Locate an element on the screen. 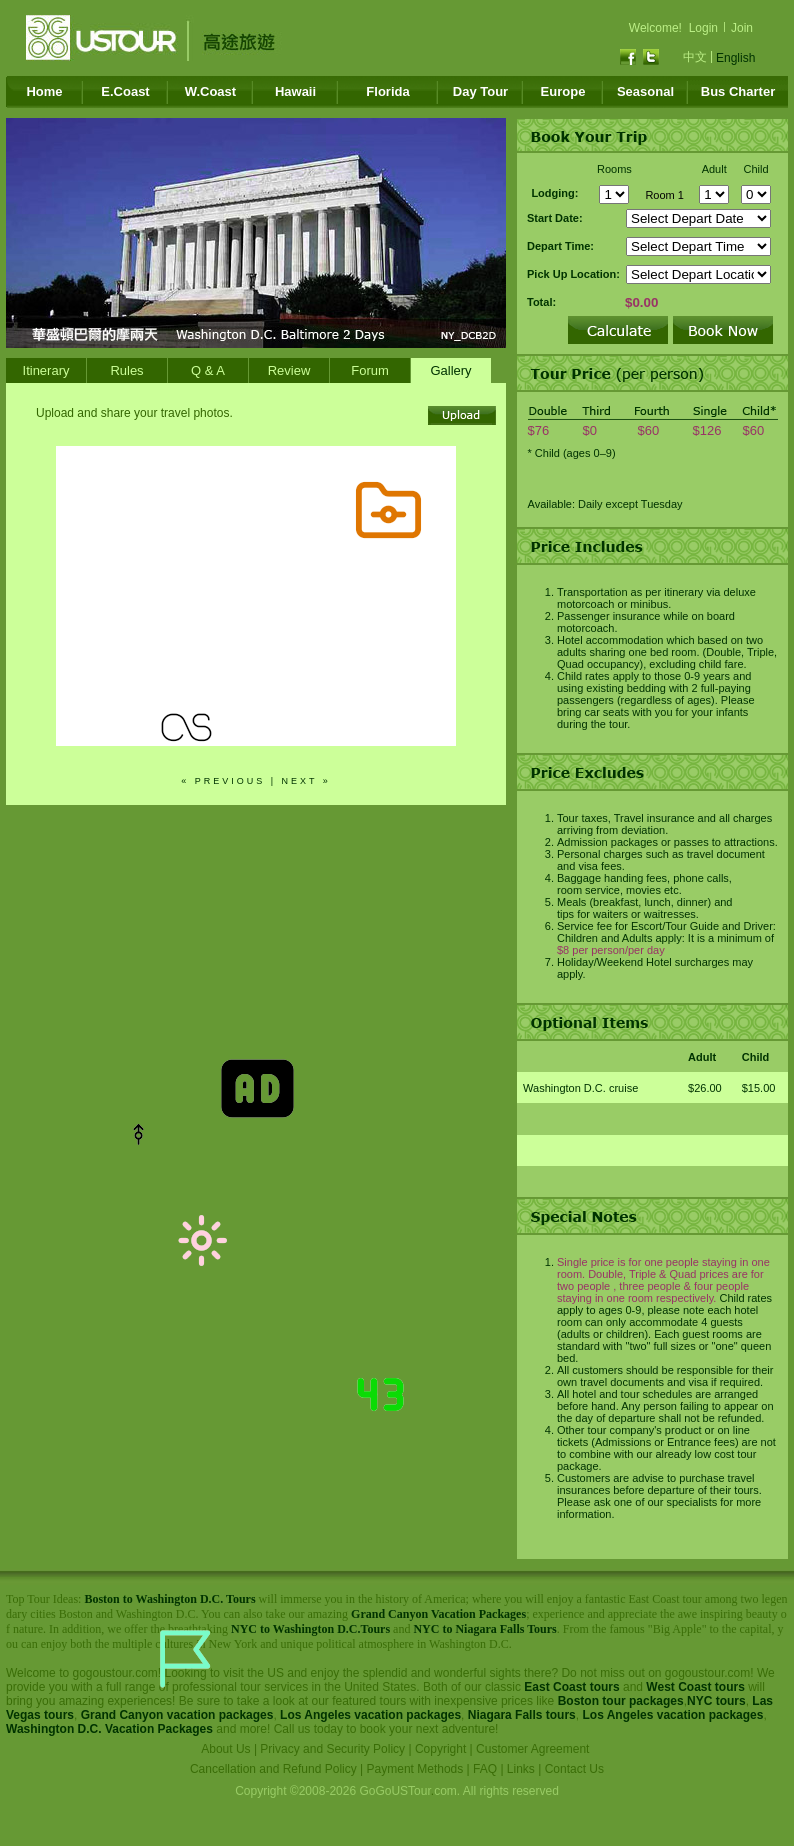 The height and width of the screenshot is (1846, 794). access git repository folder is located at coordinates (388, 511).